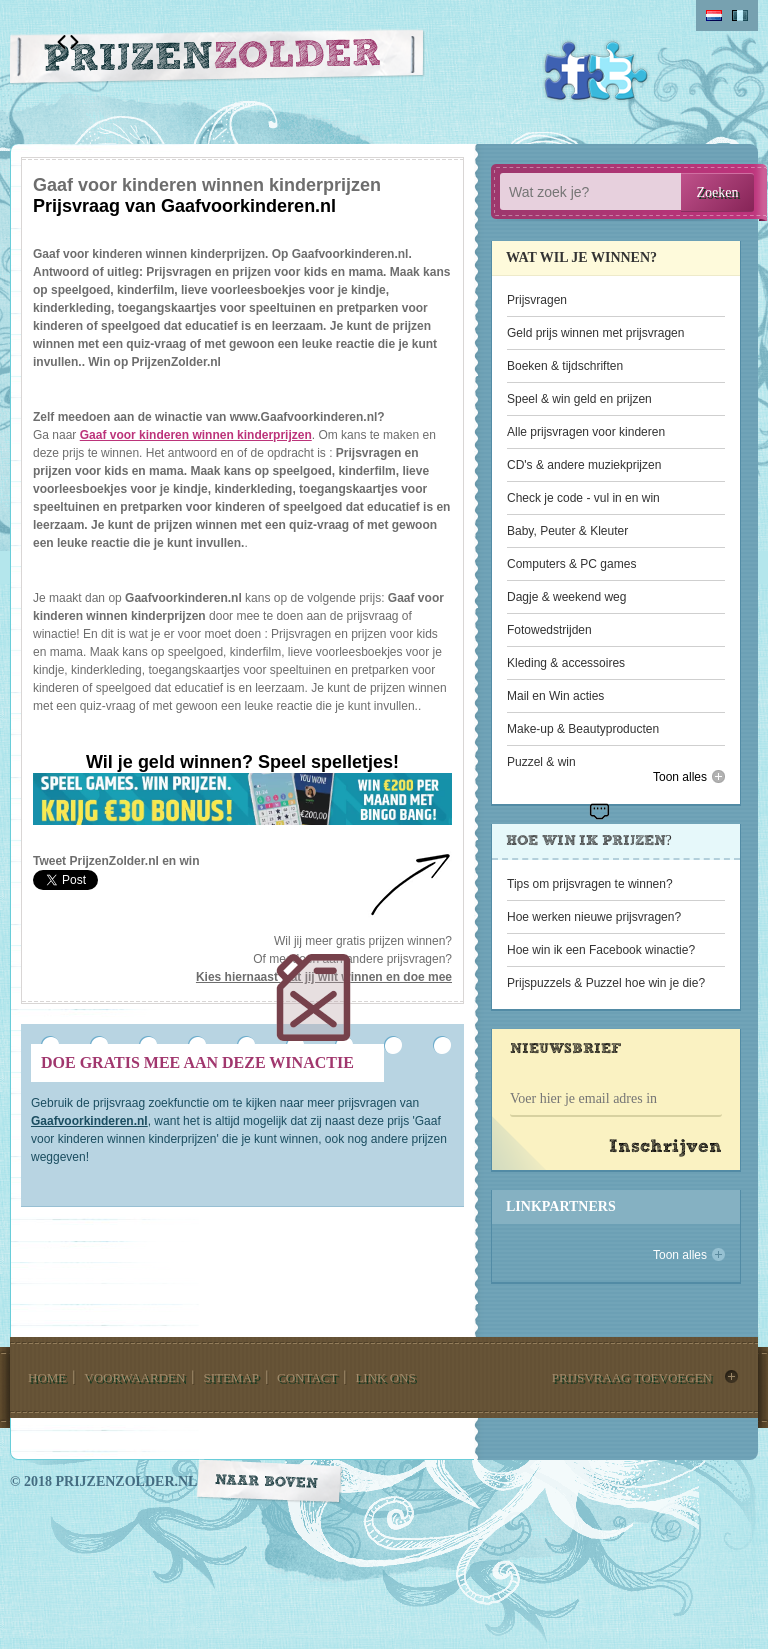 Image resolution: width=768 pixels, height=1649 pixels. What do you see at coordinates (68, 42) in the screenshot?
I see `expand or resize content horizontally` at bounding box center [68, 42].